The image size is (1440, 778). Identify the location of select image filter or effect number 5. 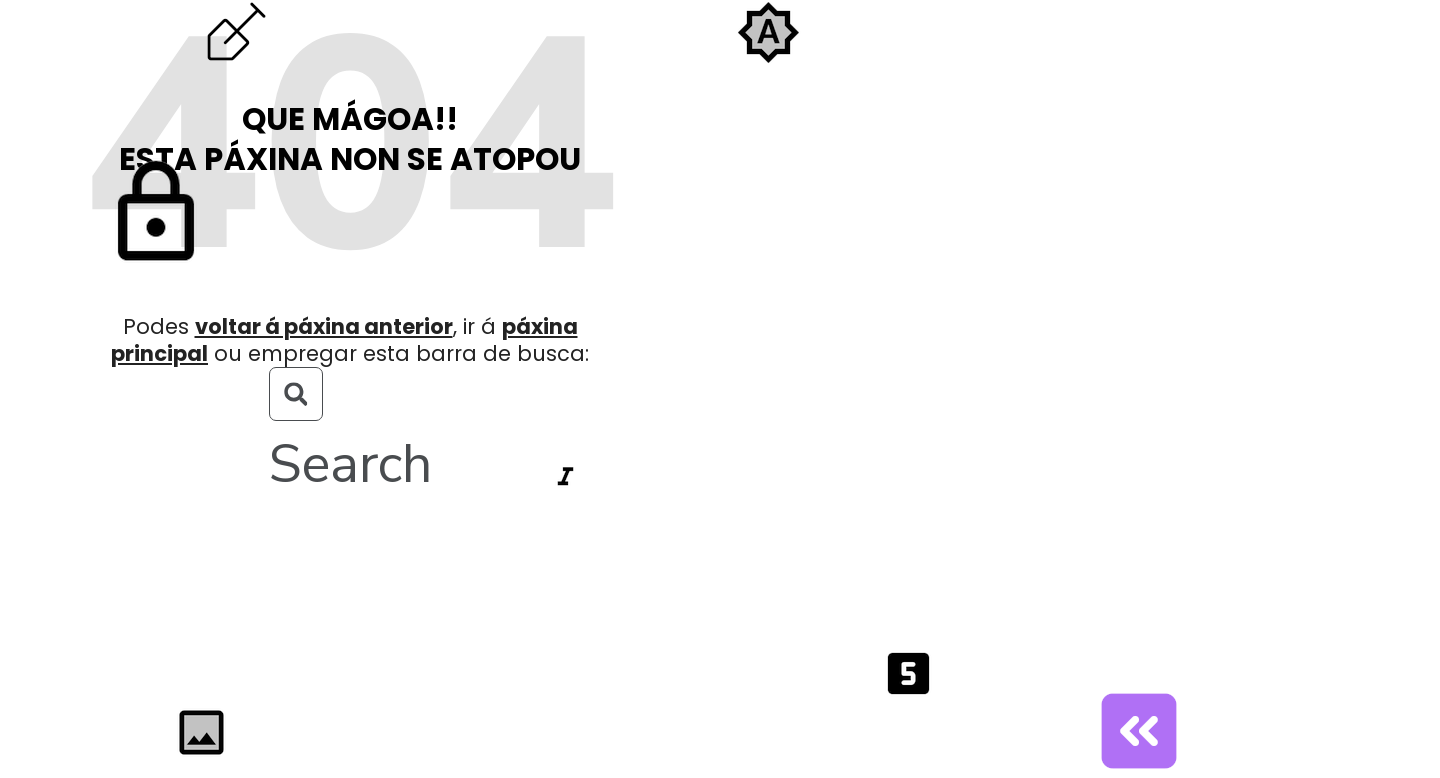
(908, 673).